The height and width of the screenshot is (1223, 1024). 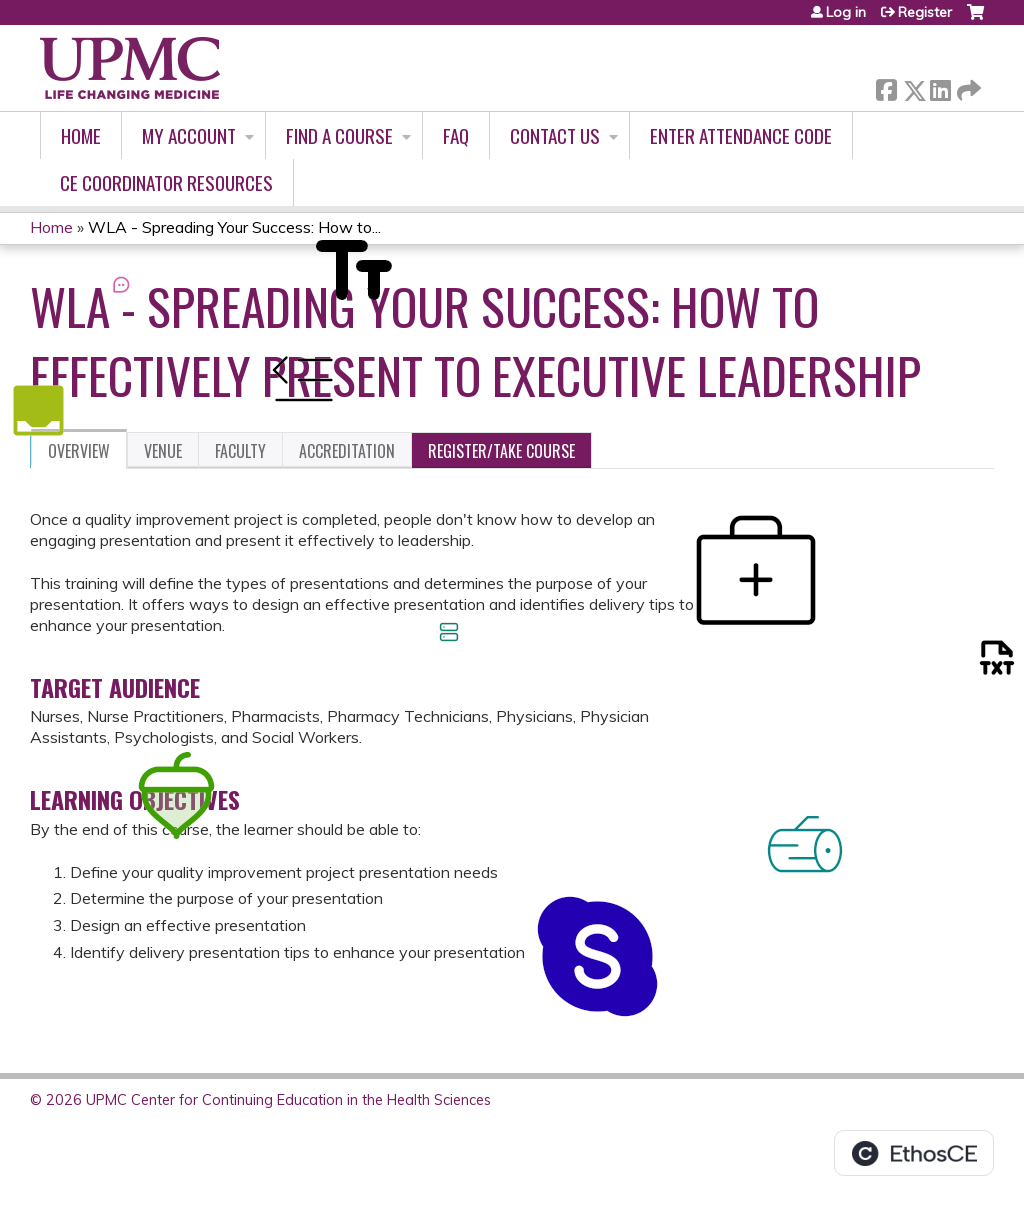 I want to click on nature or outdoors category indicator, so click(x=176, y=795).